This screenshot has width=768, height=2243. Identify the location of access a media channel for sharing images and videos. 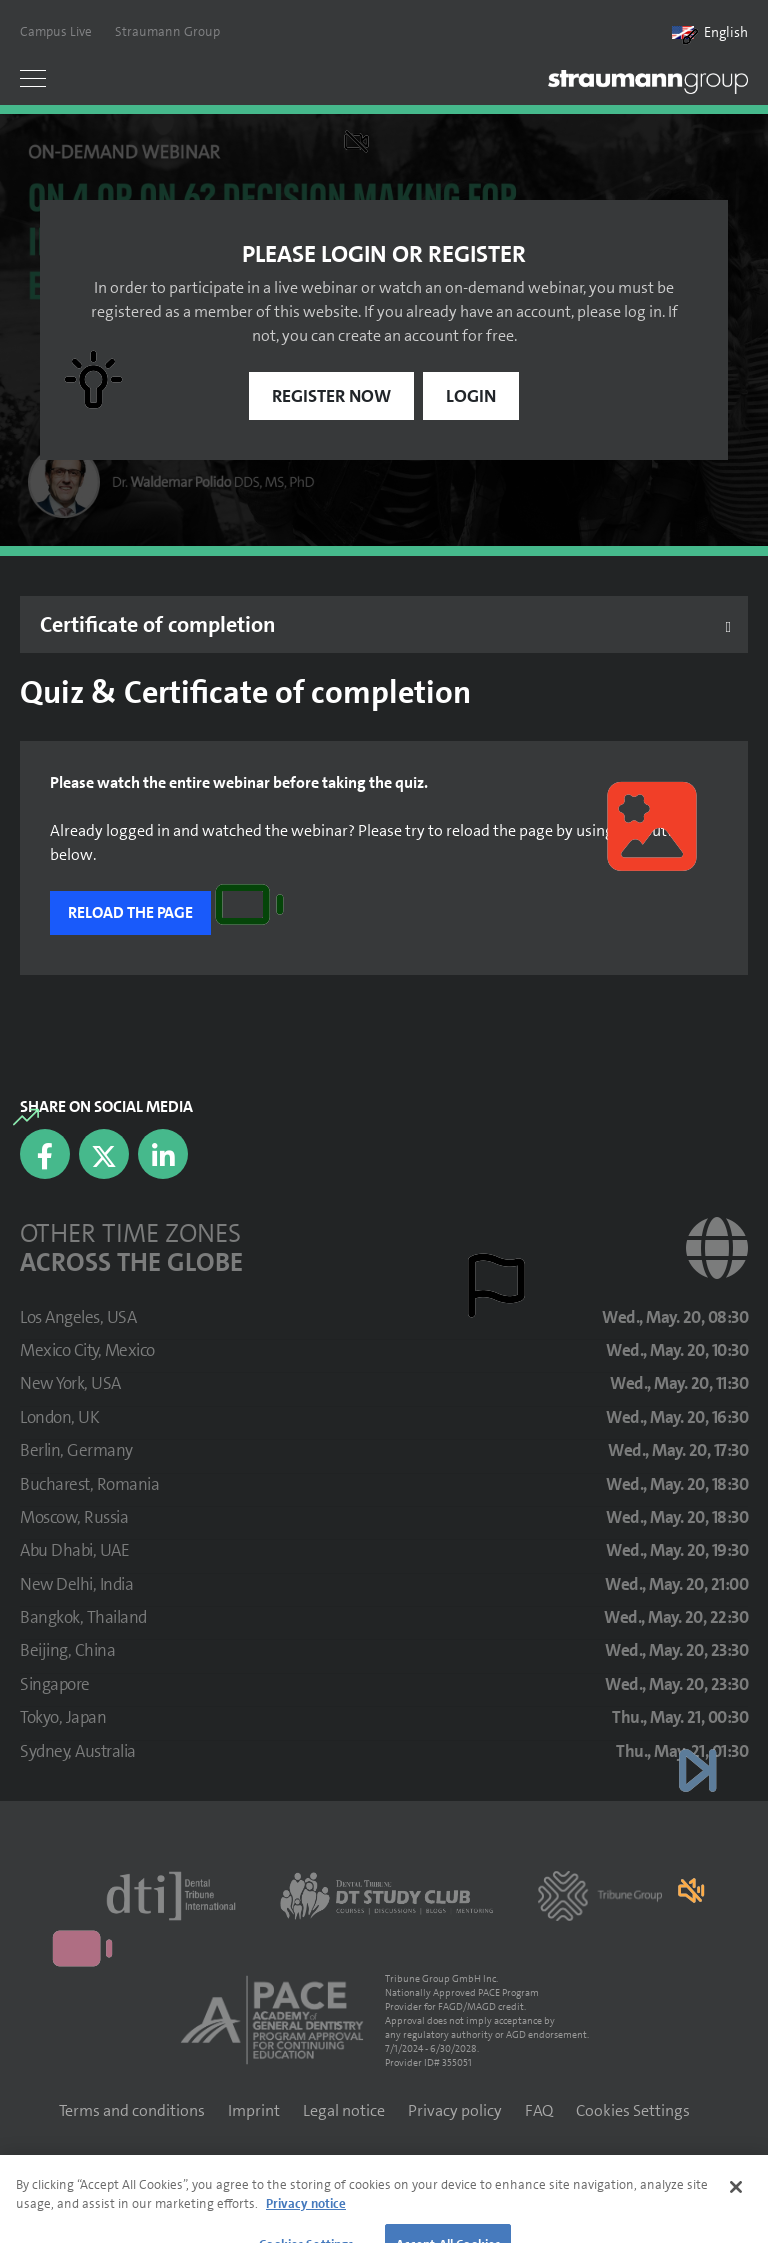
(652, 826).